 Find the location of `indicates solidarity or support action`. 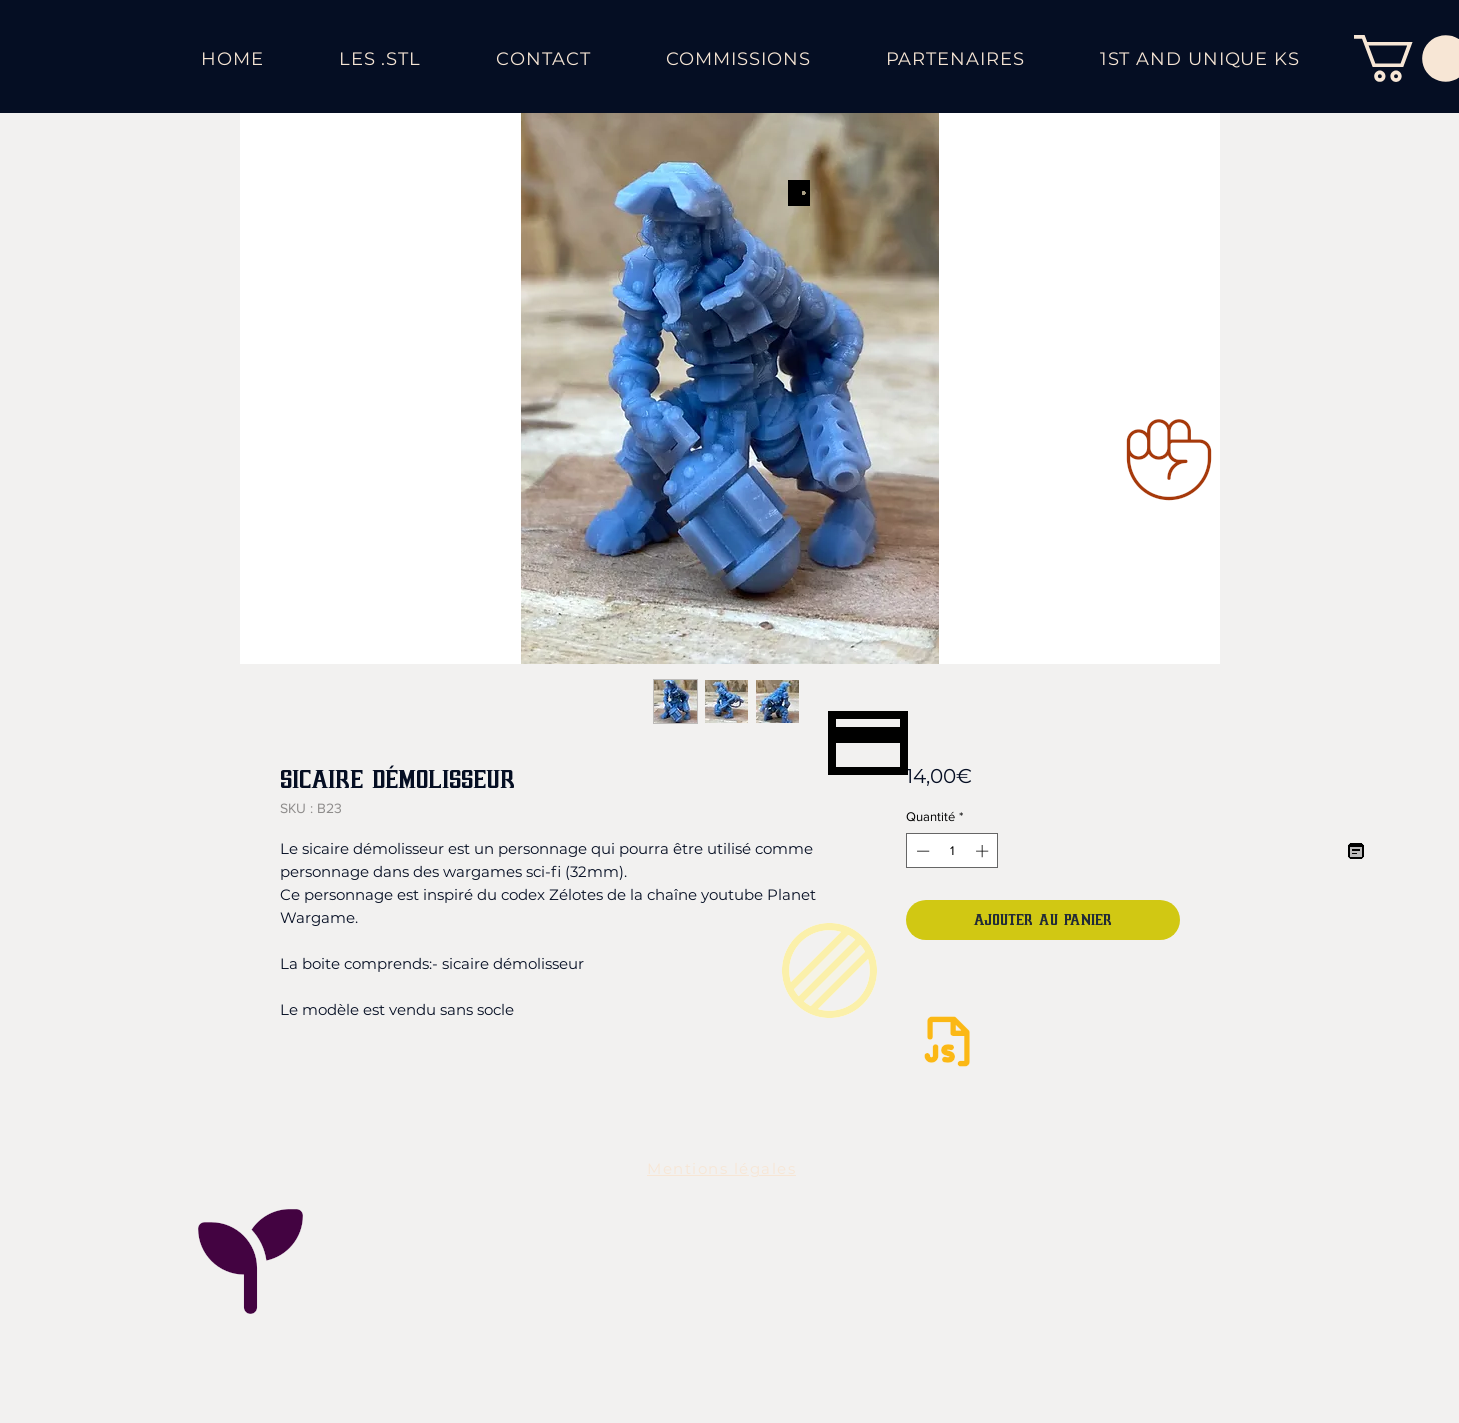

indicates solidarity or support action is located at coordinates (1169, 458).